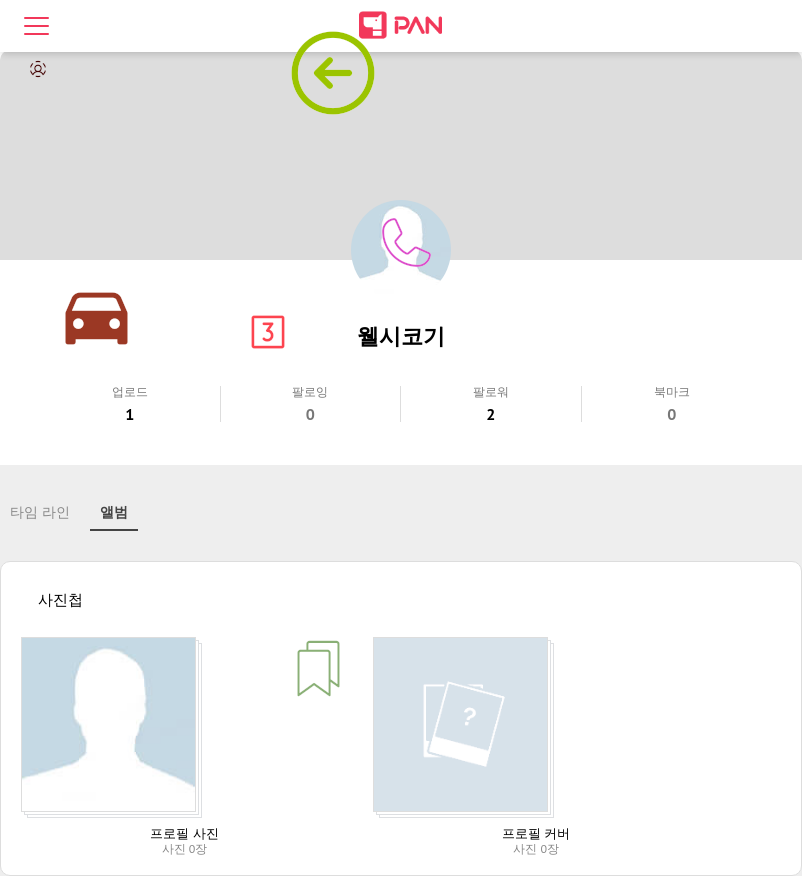  Describe the element at coordinates (96, 318) in the screenshot. I see `access vehicle or car-related settings` at that location.